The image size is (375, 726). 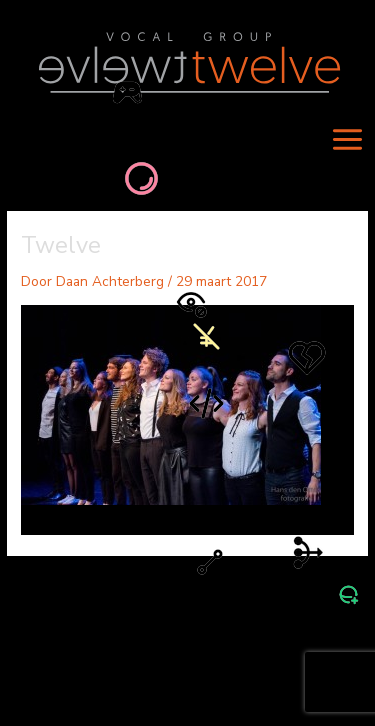 I want to click on draw a line between two points, so click(x=210, y=562).